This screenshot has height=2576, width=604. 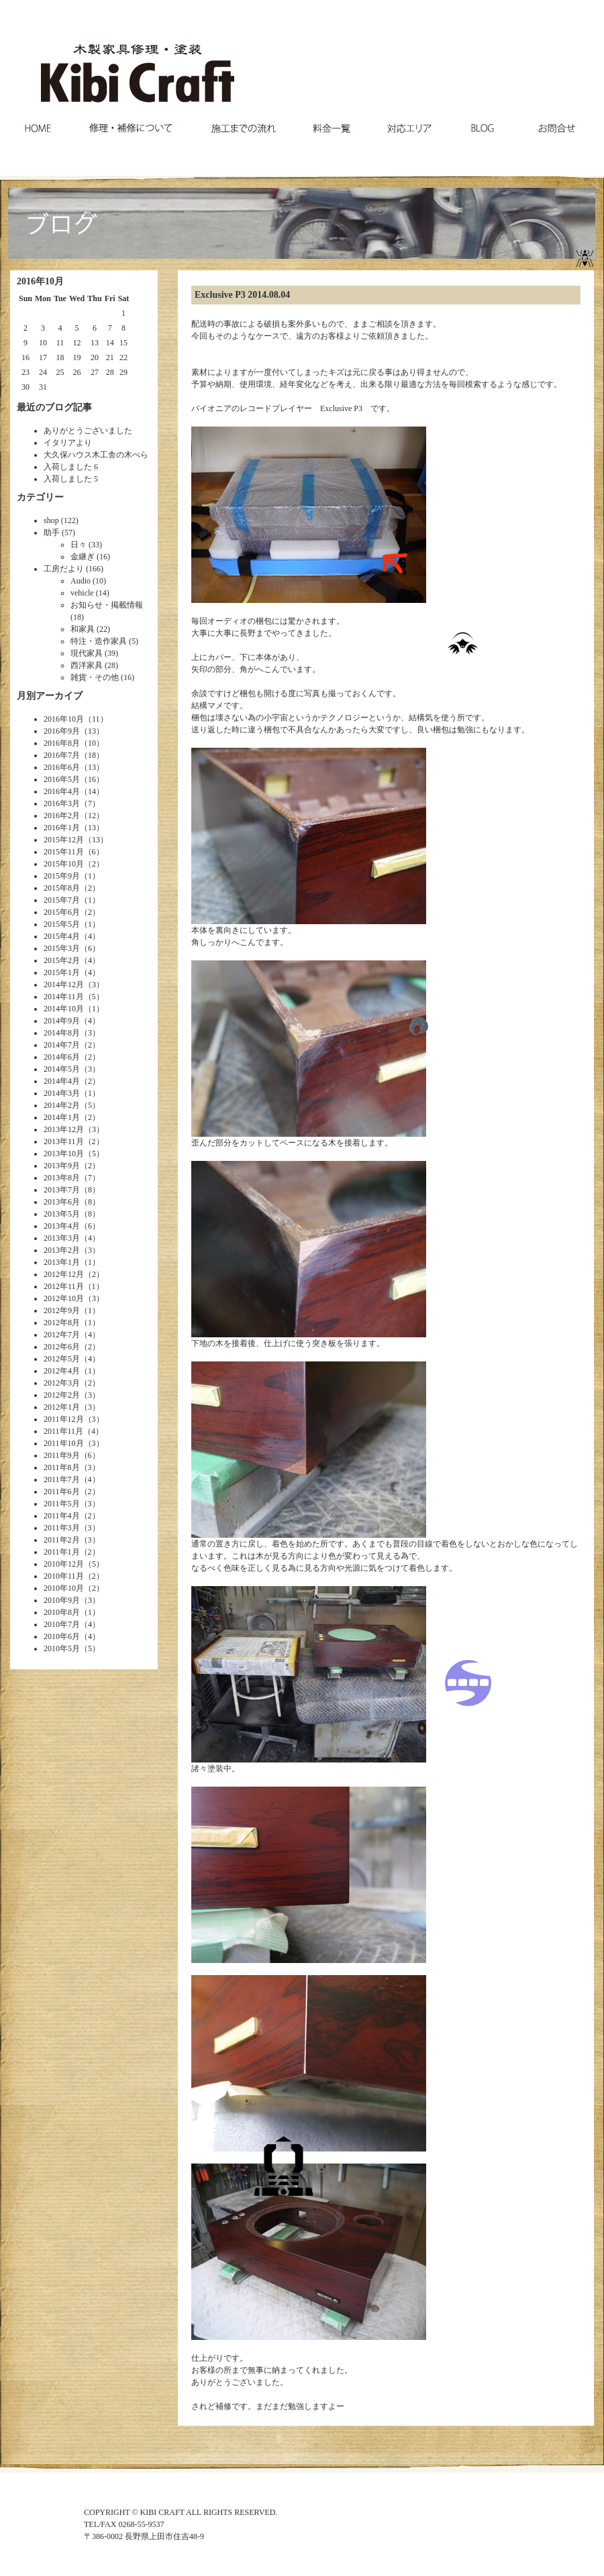 What do you see at coordinates (468, 1683) in the screenshot?
I see `access video or media gallery` at bounding box center [468, 1683].